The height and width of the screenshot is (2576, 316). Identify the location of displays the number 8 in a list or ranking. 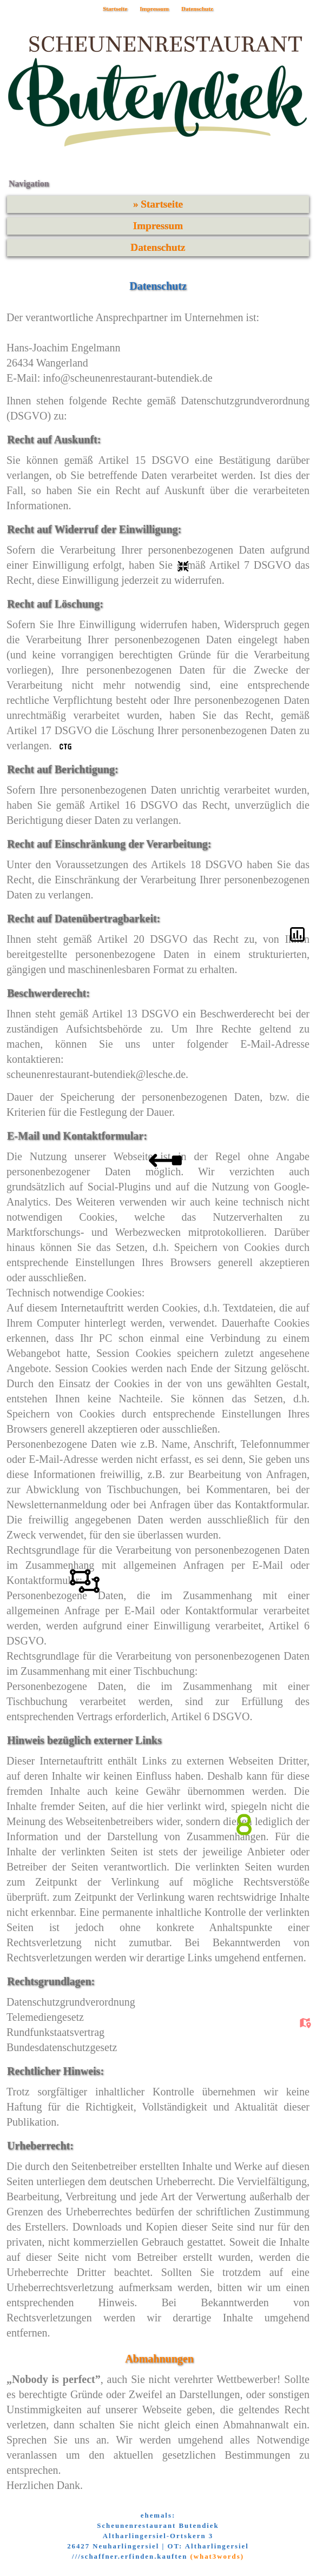
(244, 1825).